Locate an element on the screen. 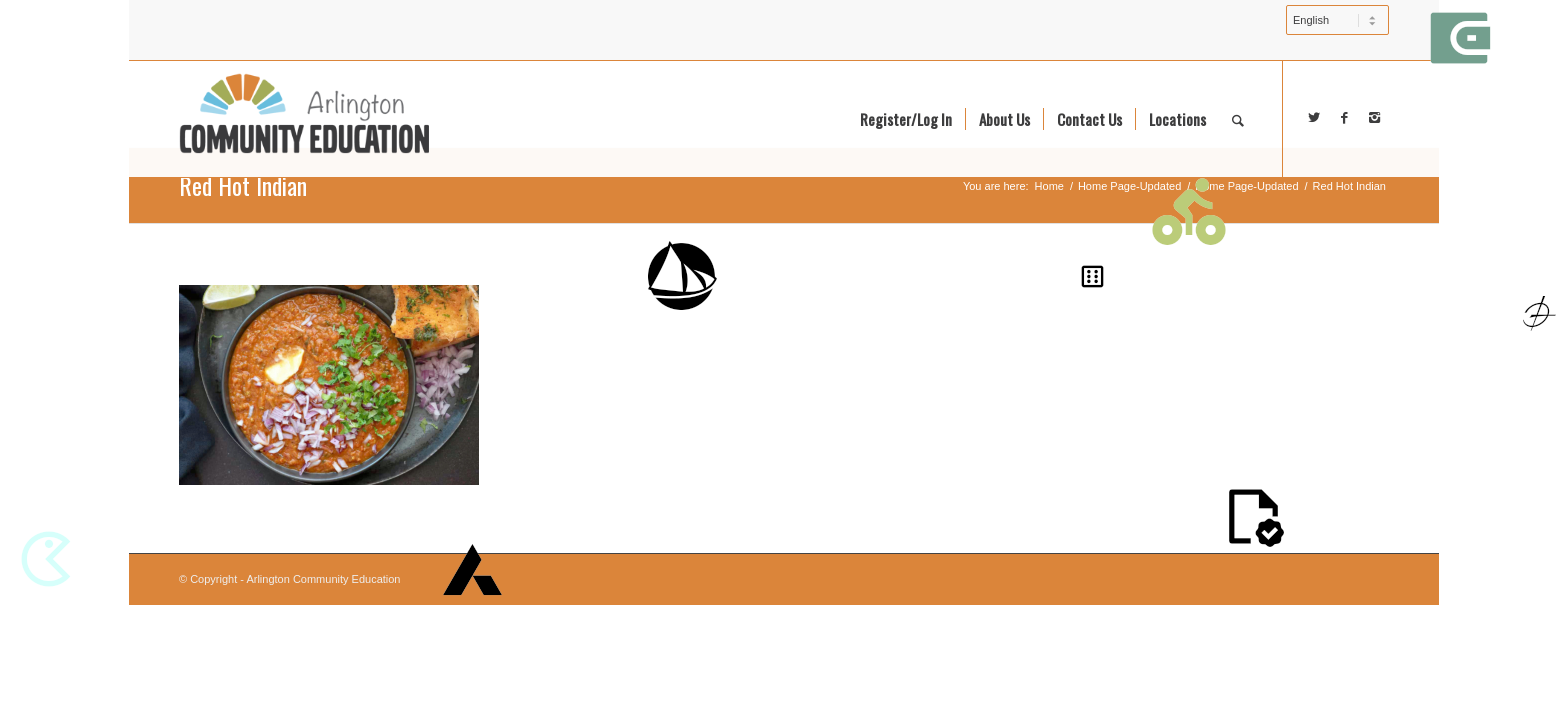  solus operating system logo is located at coordinates (682, 275).